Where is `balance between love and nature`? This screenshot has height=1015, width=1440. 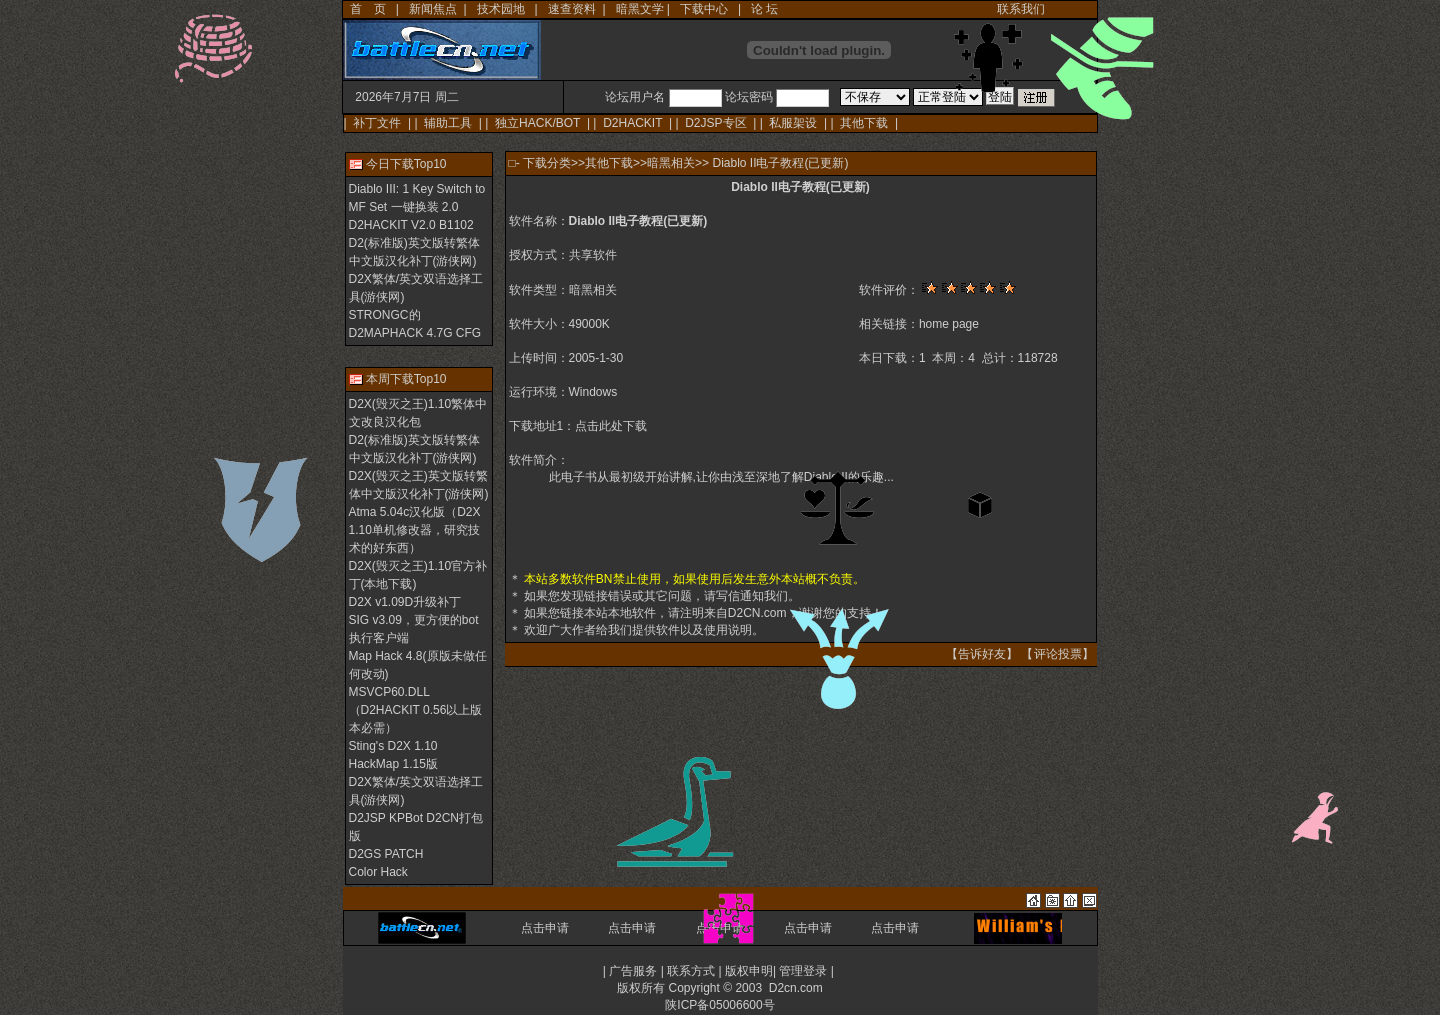 balance between love and nature is located at coordinates (837, 507).